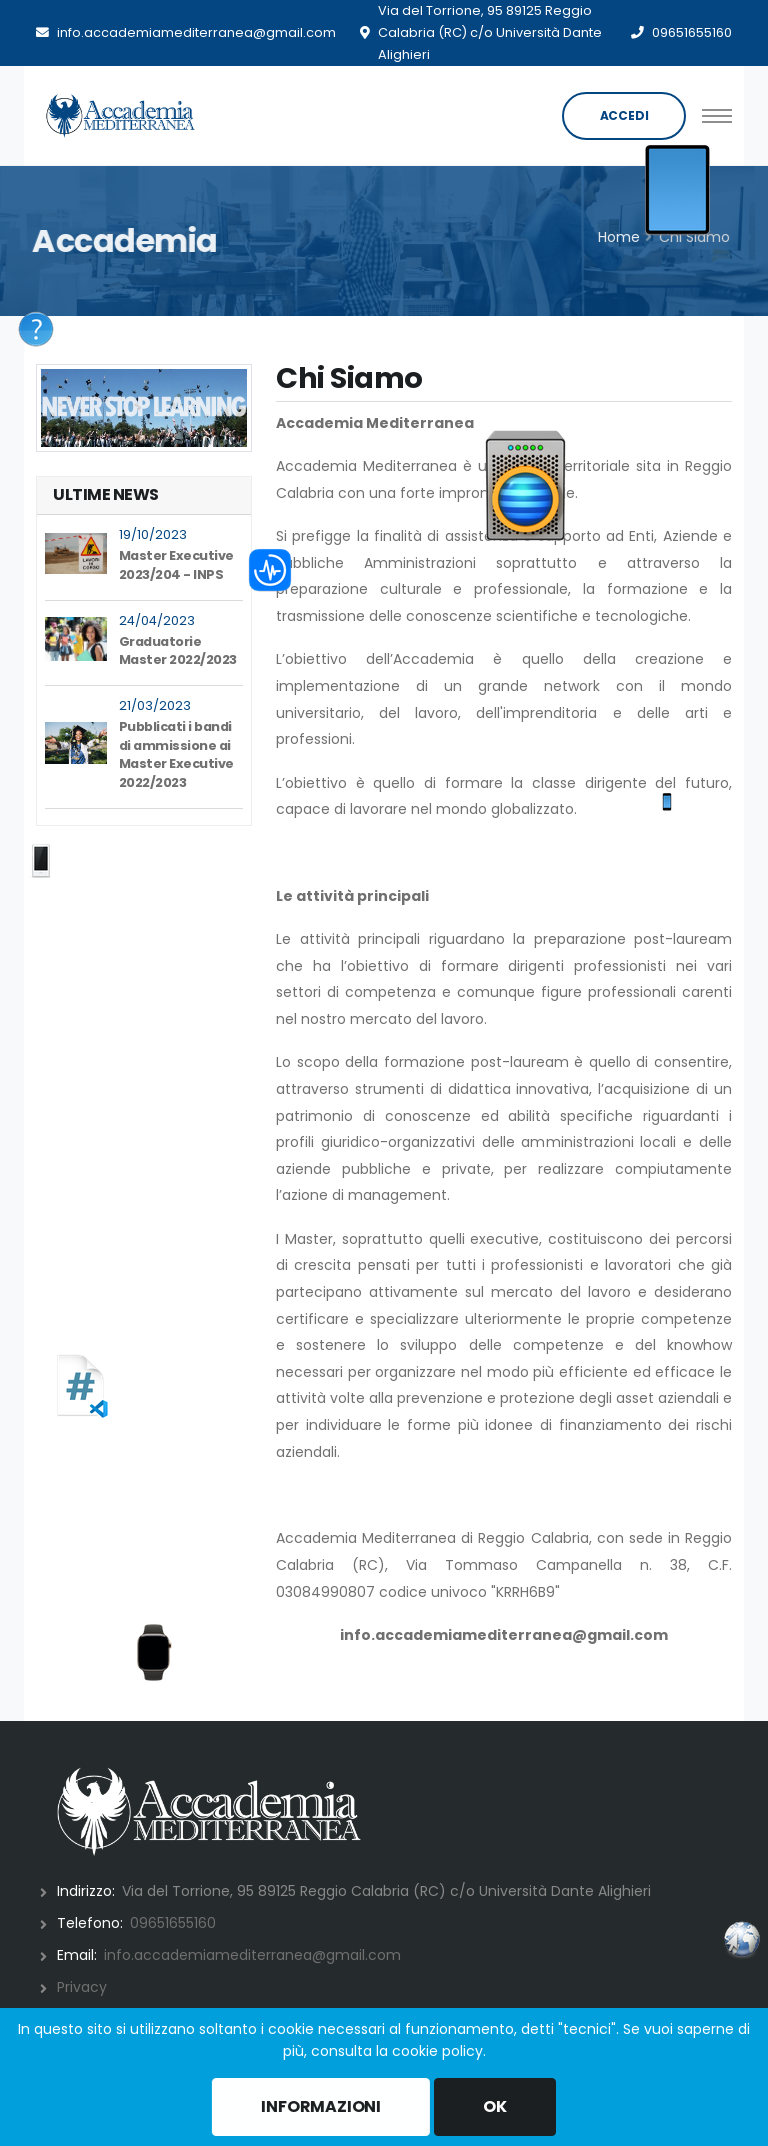  I want to click on apple watch series 10 device icon, so click(153, 1652).